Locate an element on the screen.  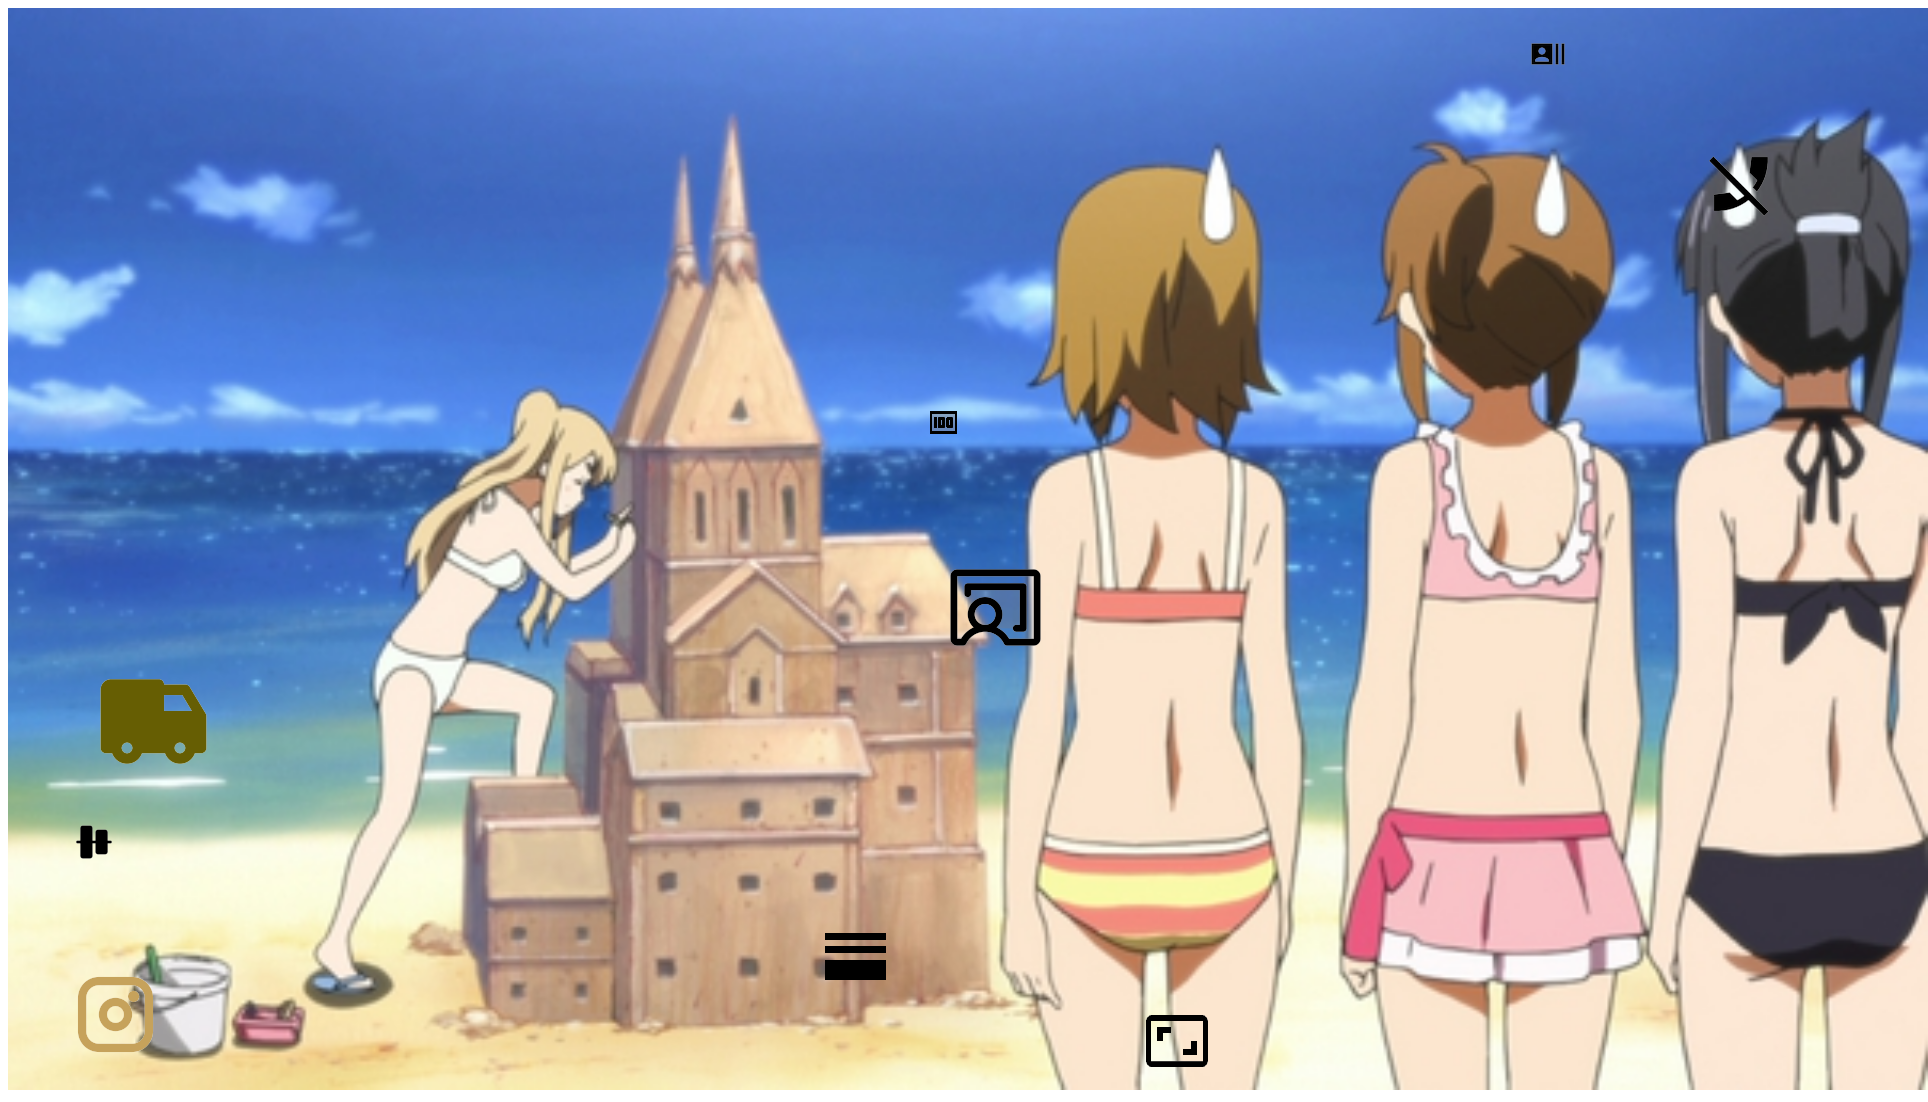
access teaching or presentation mode is located at coordinates (995, 607).